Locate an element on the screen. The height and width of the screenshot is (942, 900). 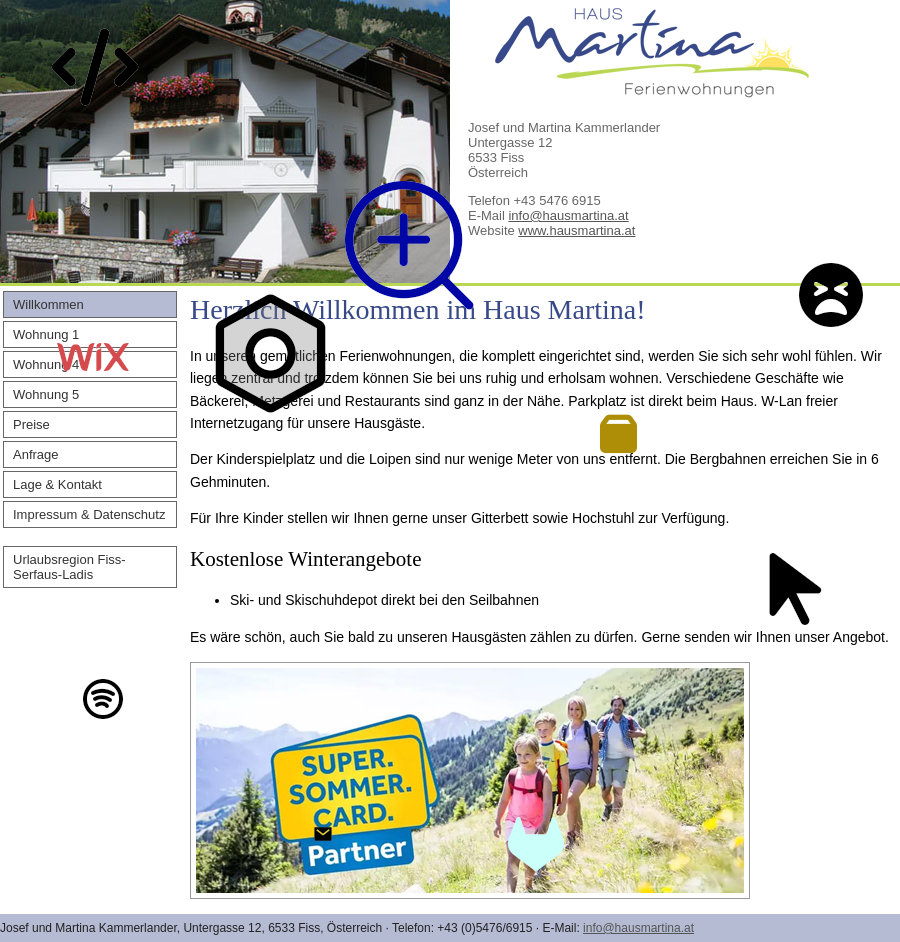
access hardware or mechanical settings is located at coordinates (270, 353).